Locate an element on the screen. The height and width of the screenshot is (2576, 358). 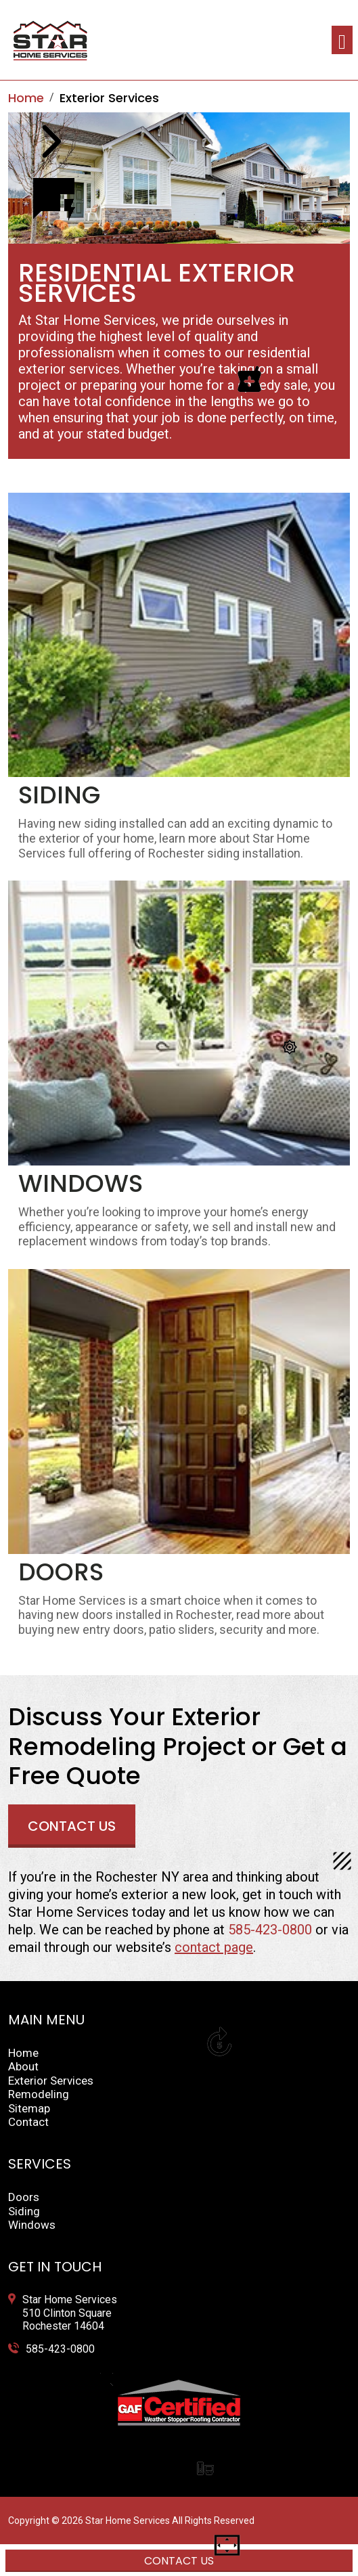
find nearby pharmacies is located at coordinates (249, 380).